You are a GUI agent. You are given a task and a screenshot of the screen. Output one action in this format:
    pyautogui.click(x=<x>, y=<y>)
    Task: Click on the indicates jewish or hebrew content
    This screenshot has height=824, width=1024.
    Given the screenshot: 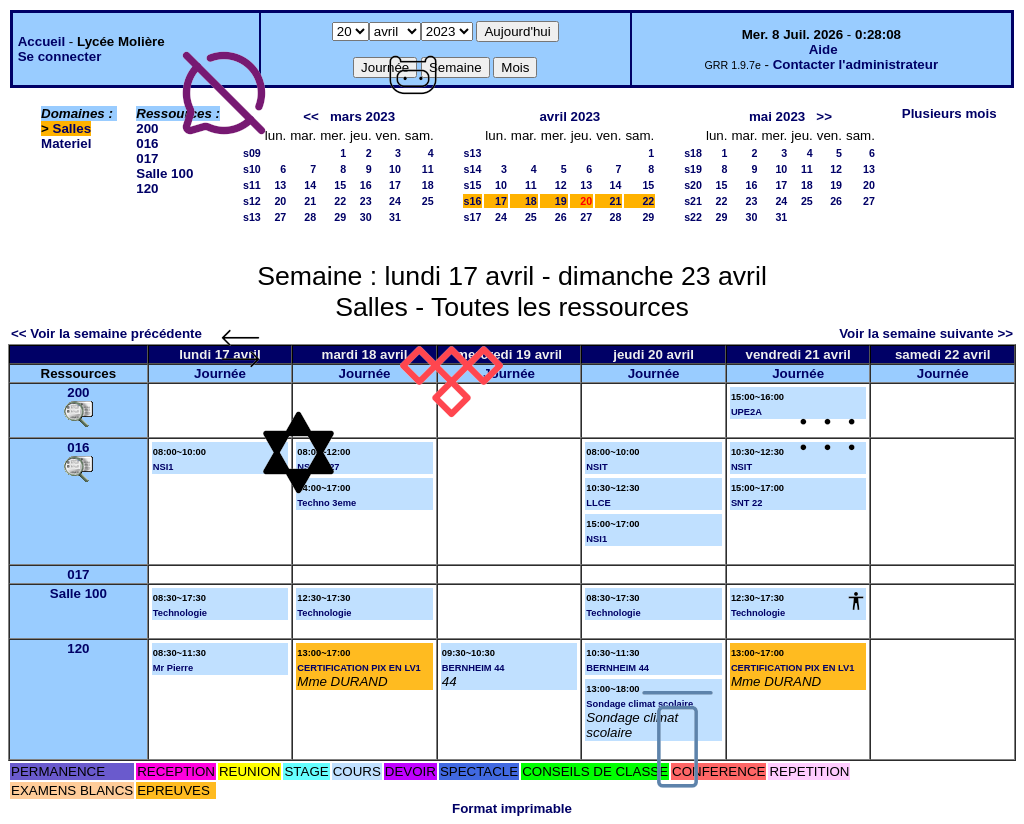 What is the action you would take?
    pyautogui.click(x=298, y=452)
    